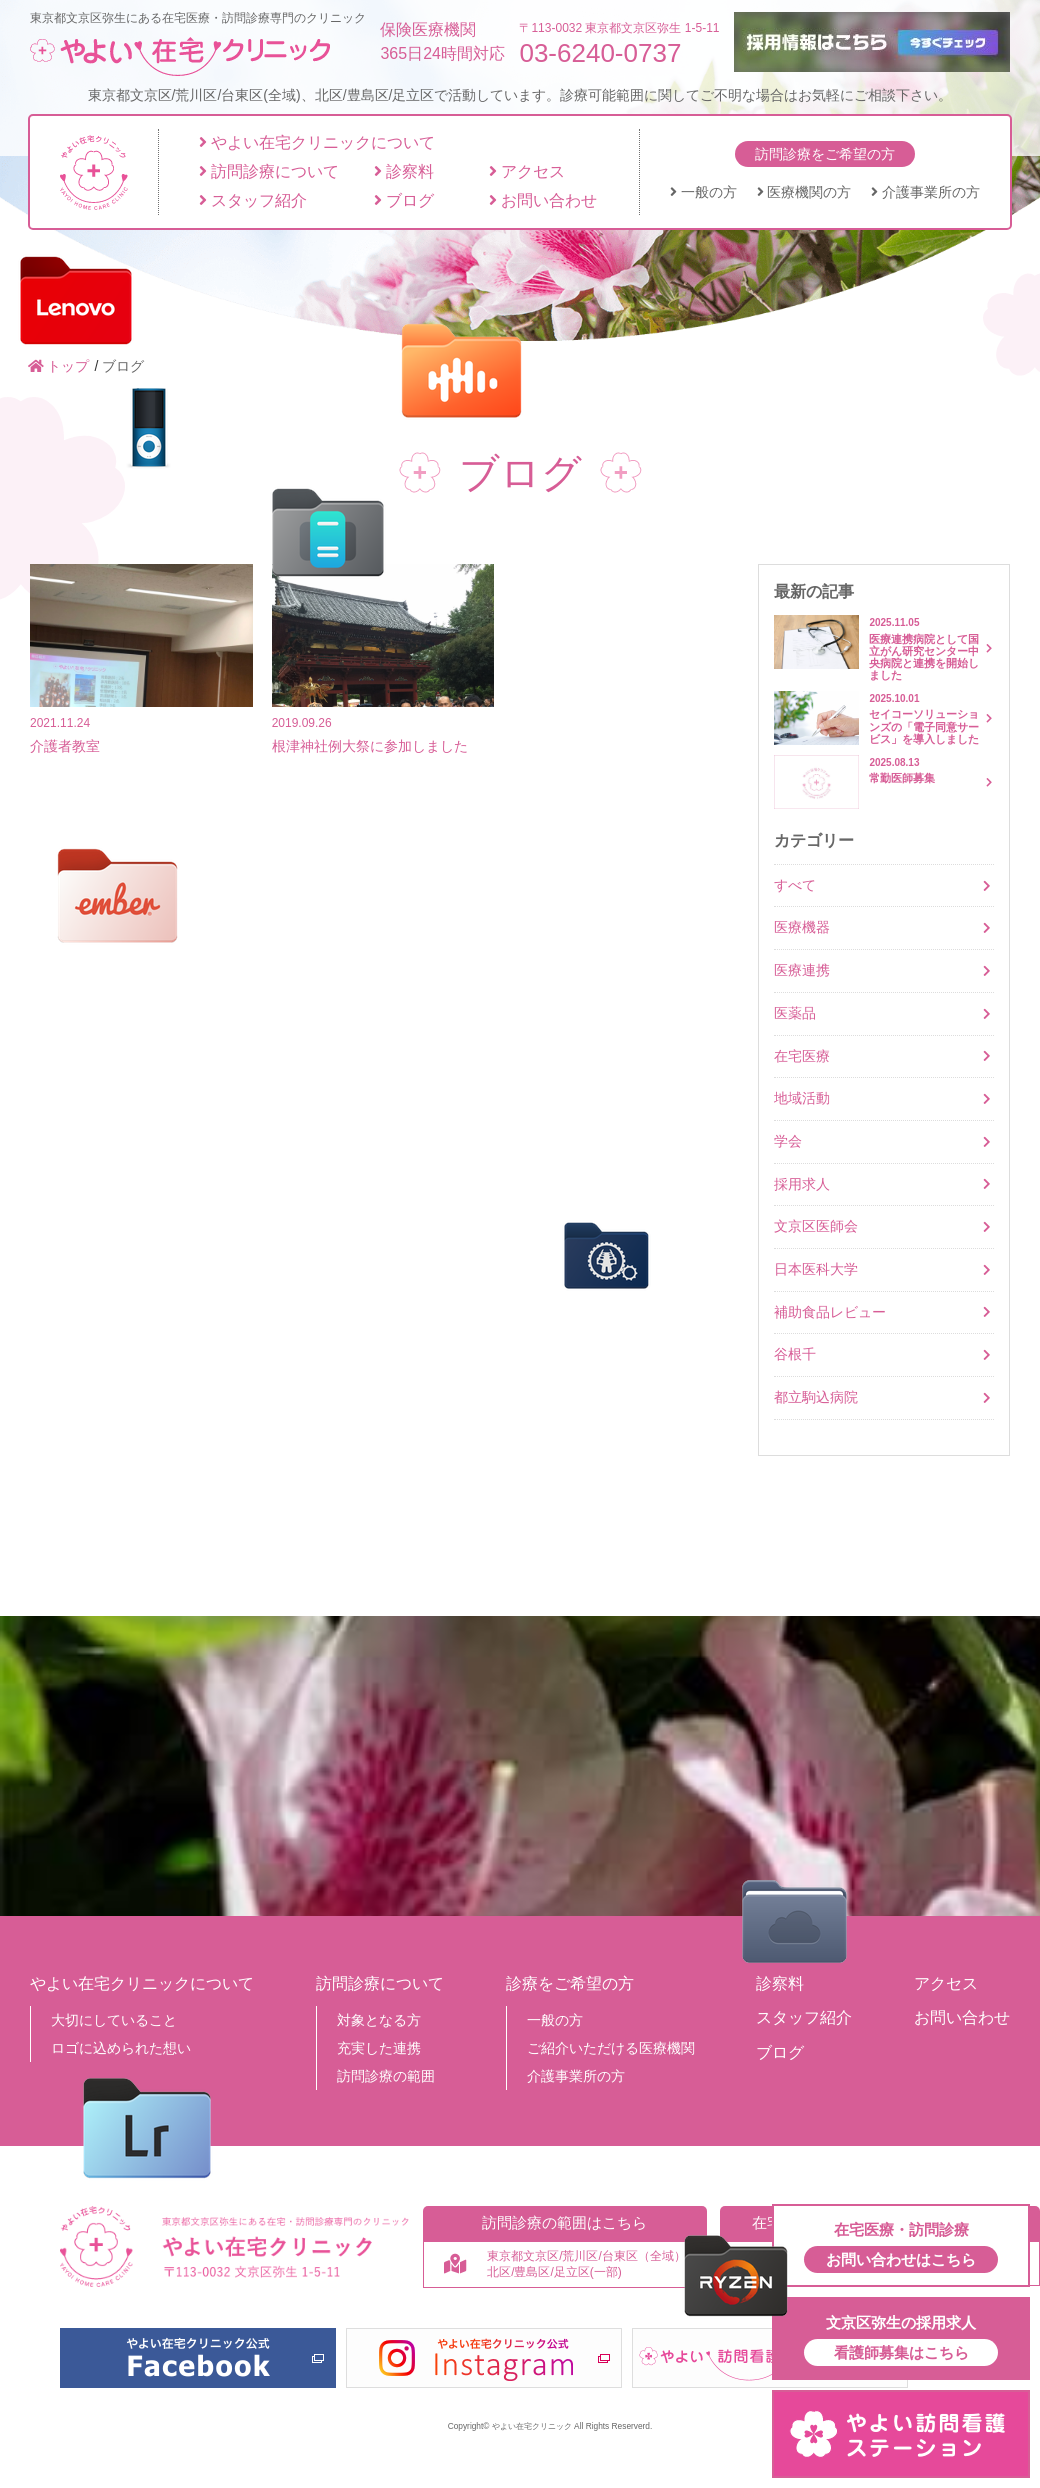  What do you see at coordinates (735, 2278) in the screenshot?
I see `folder containing AMD Ryzen-related files or software` at bounding box center [735, 2278].